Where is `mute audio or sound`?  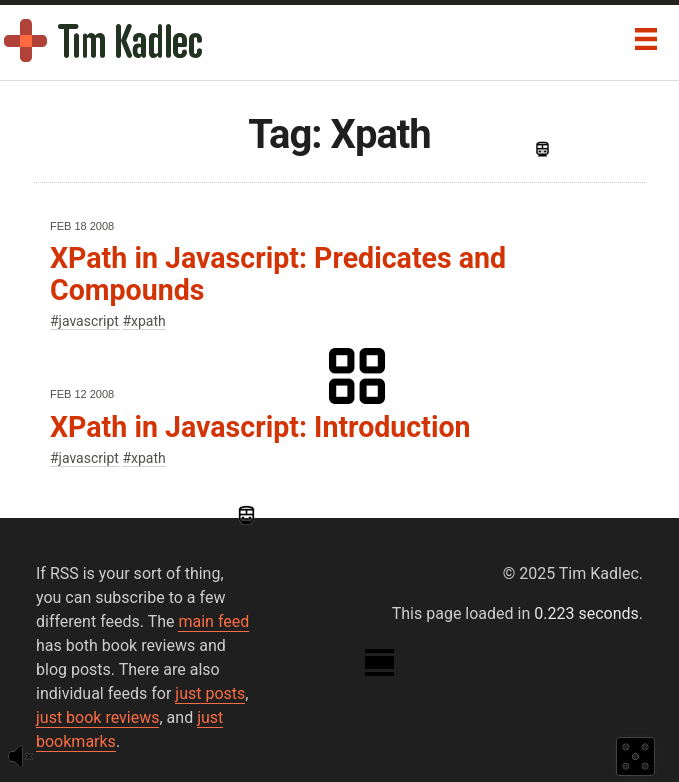 mute audio or sound is located at coordinates (20, 756).